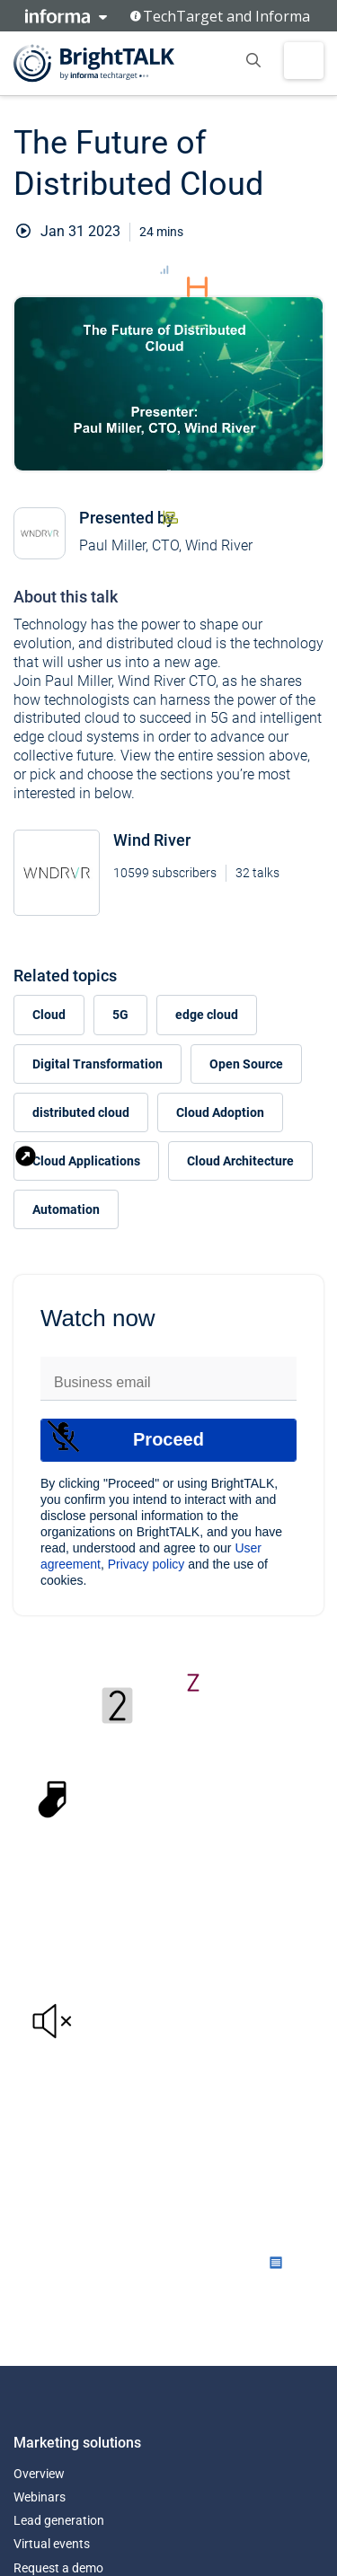 The height and width of the screenshot is (2576, 337). What do you see at coordinates (51, 2021) in the screenshot?
I see `mute audio or sound` at bounding box center [51, 2021].